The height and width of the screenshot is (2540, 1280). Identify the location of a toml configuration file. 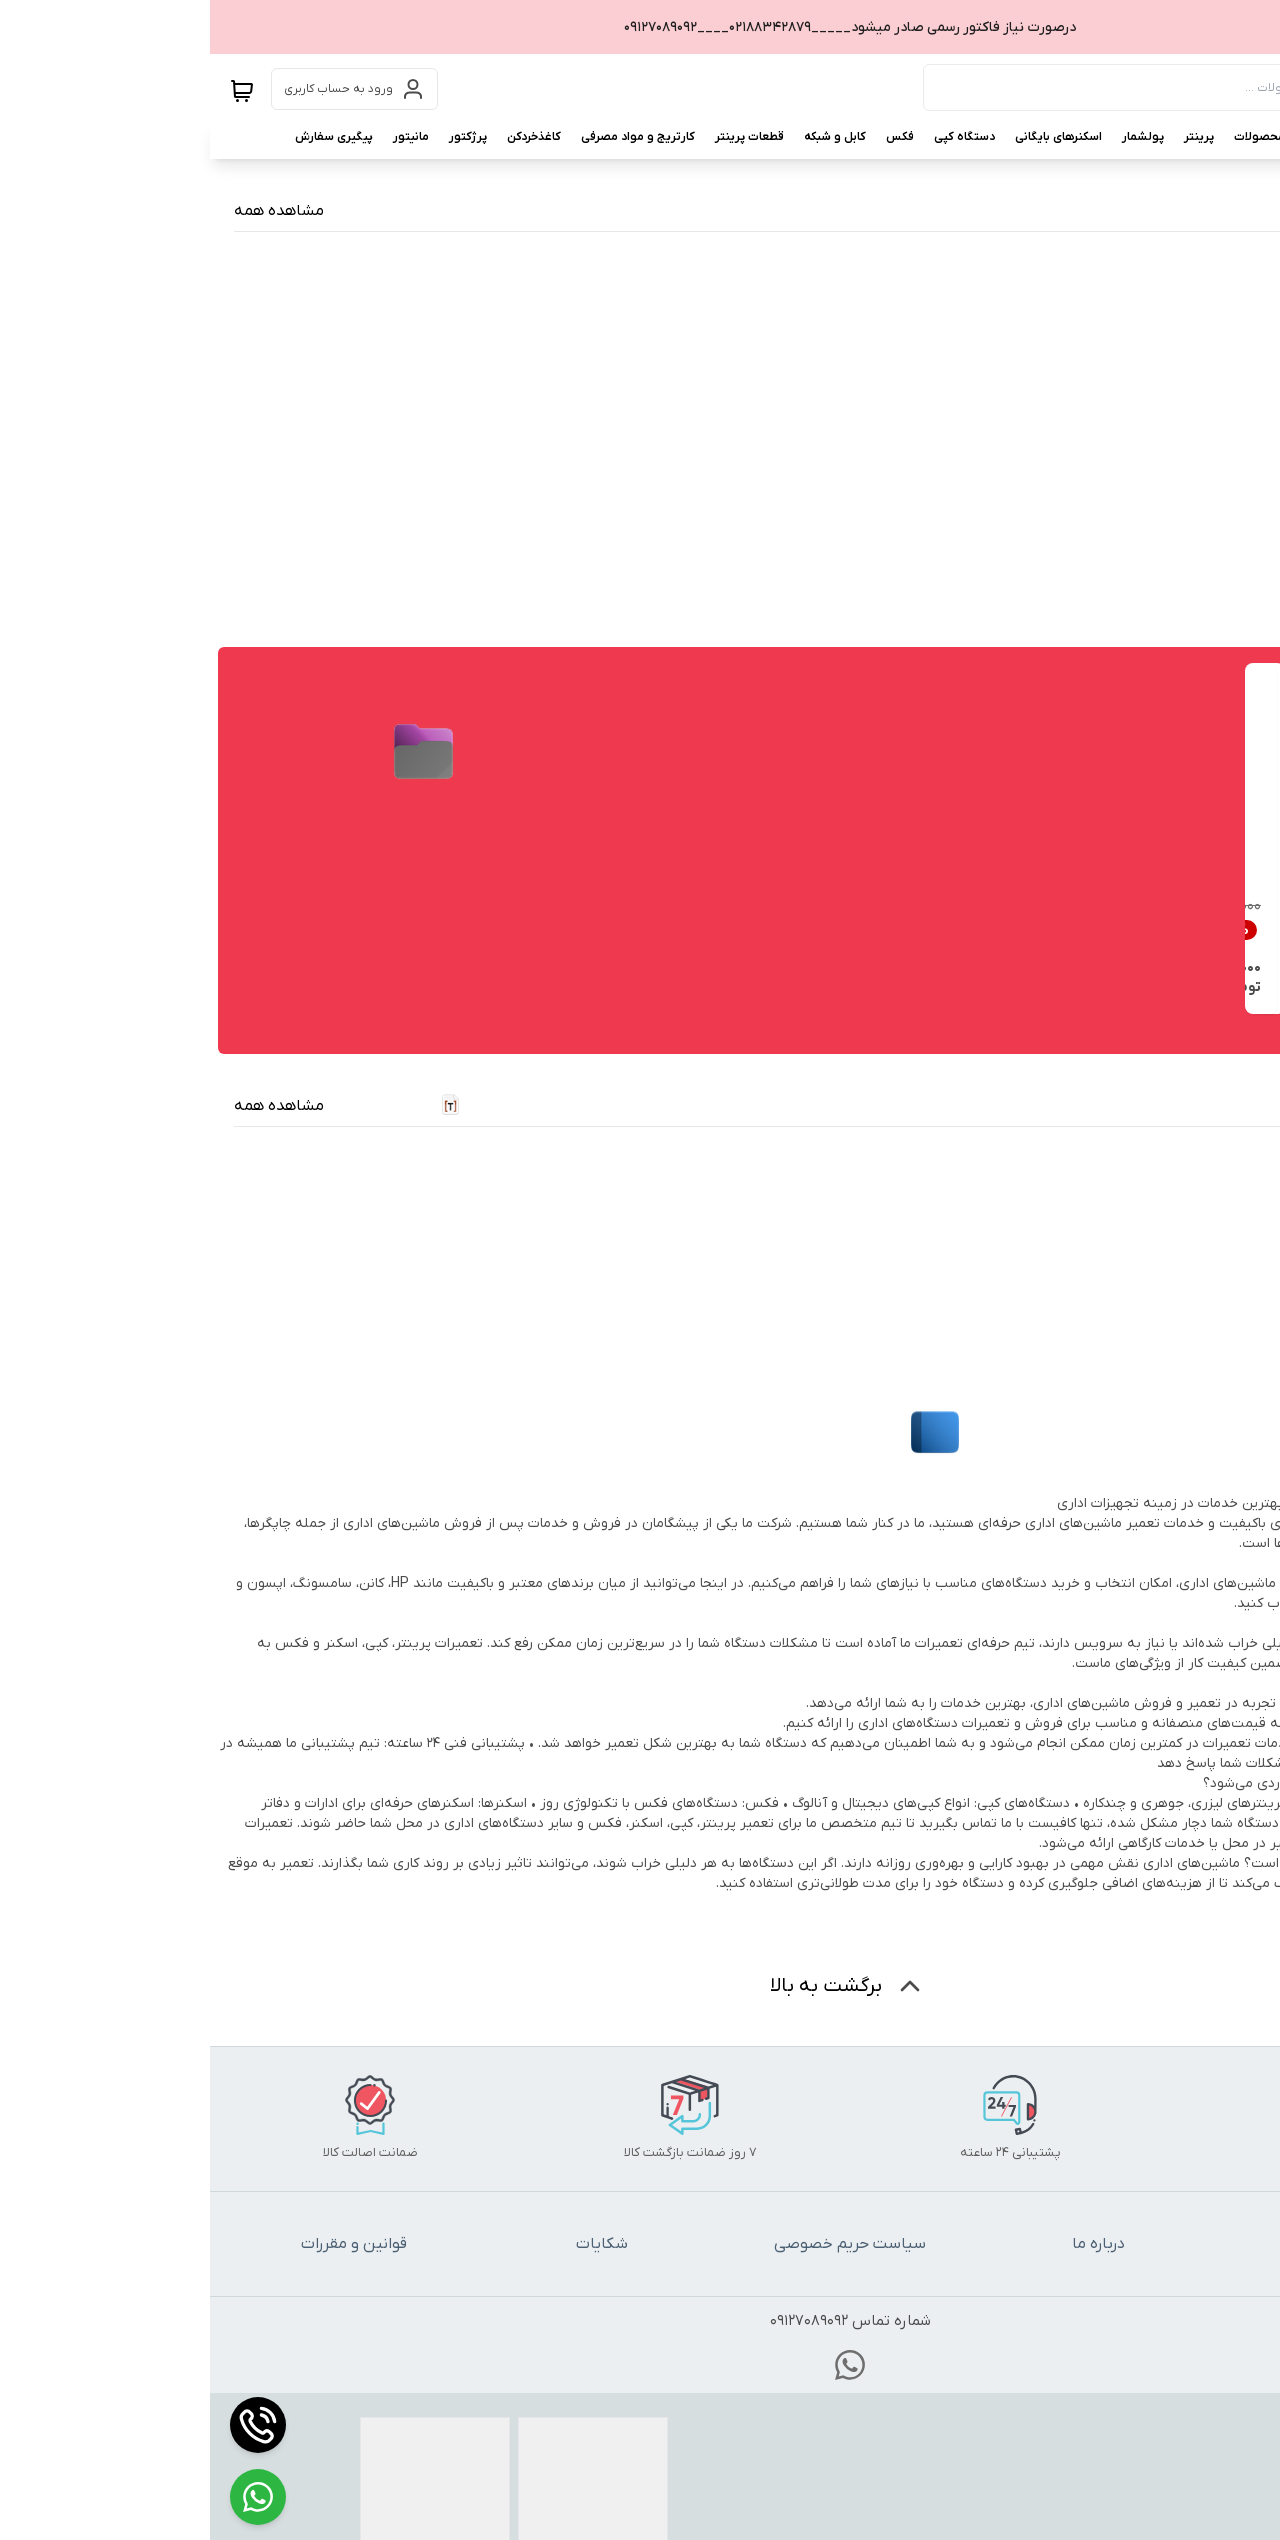
(450, 1104).